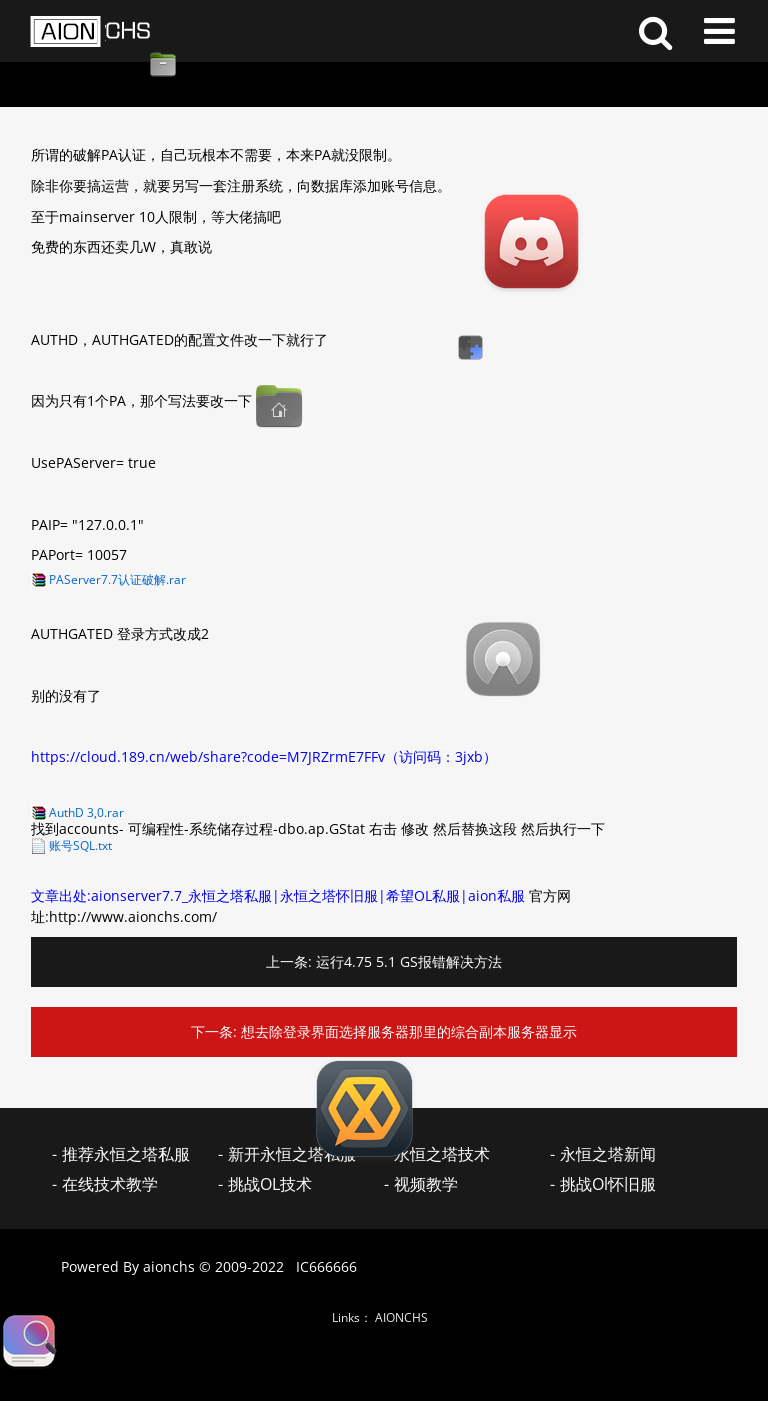  Describe the element at coordinates (279, 406) in the screenshot. I see `access your home folder` at that location.